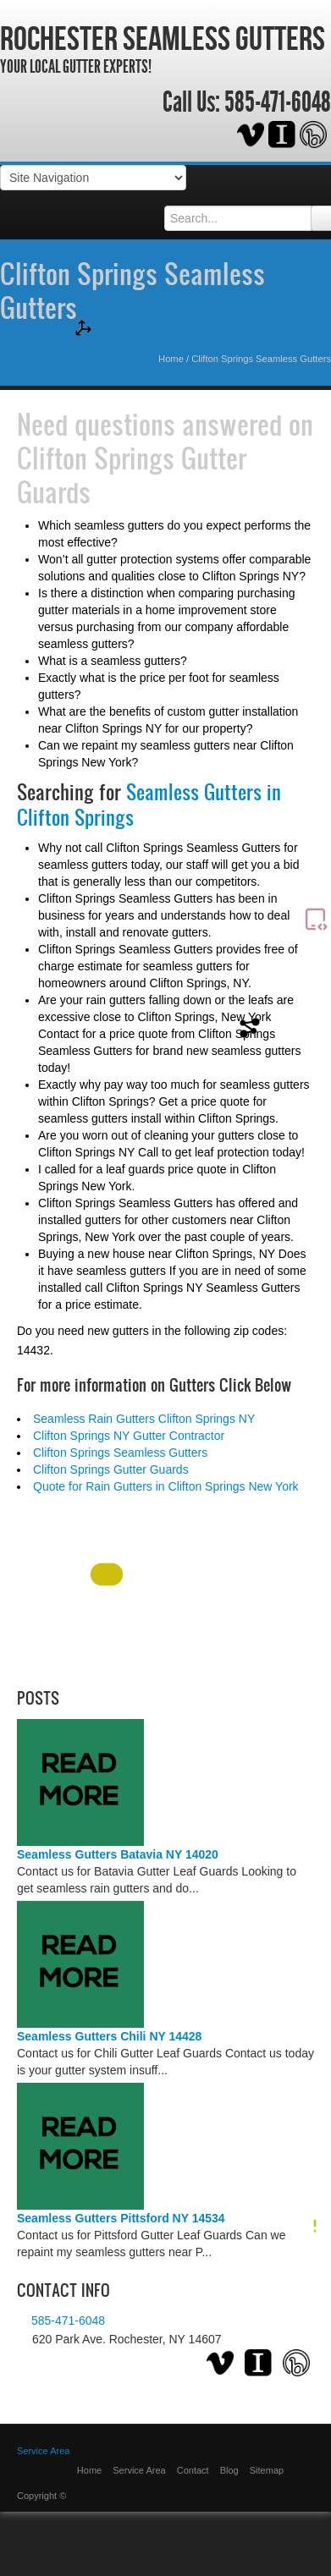  Describe the element at coordinates (82, 328) in the screenshot. I see `access 3D vector or axis controls` at that location.